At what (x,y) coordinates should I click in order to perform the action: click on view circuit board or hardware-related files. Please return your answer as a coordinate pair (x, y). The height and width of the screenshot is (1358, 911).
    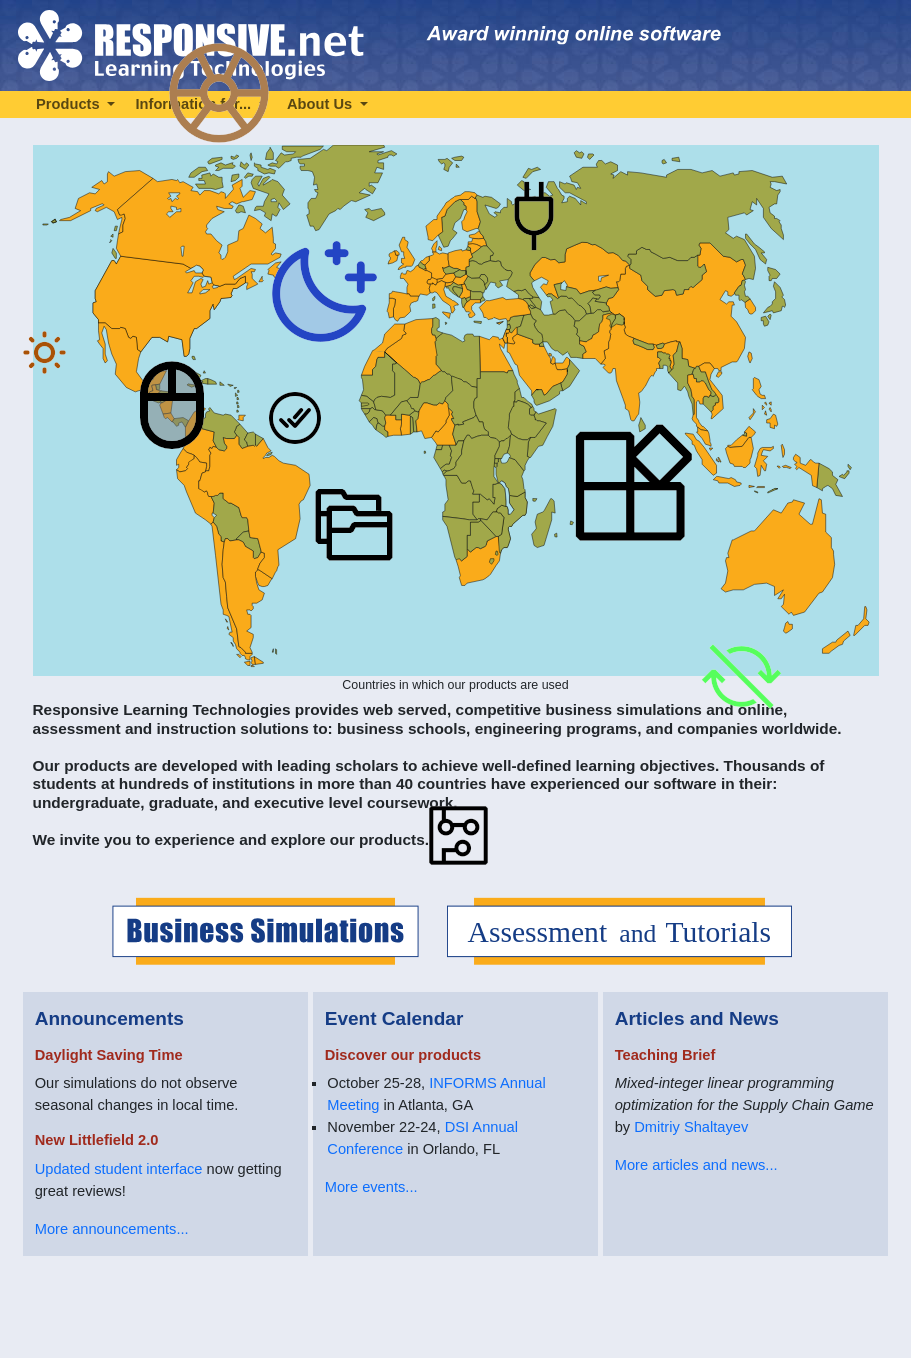
    Looking at the image, I should click on (458, 835).